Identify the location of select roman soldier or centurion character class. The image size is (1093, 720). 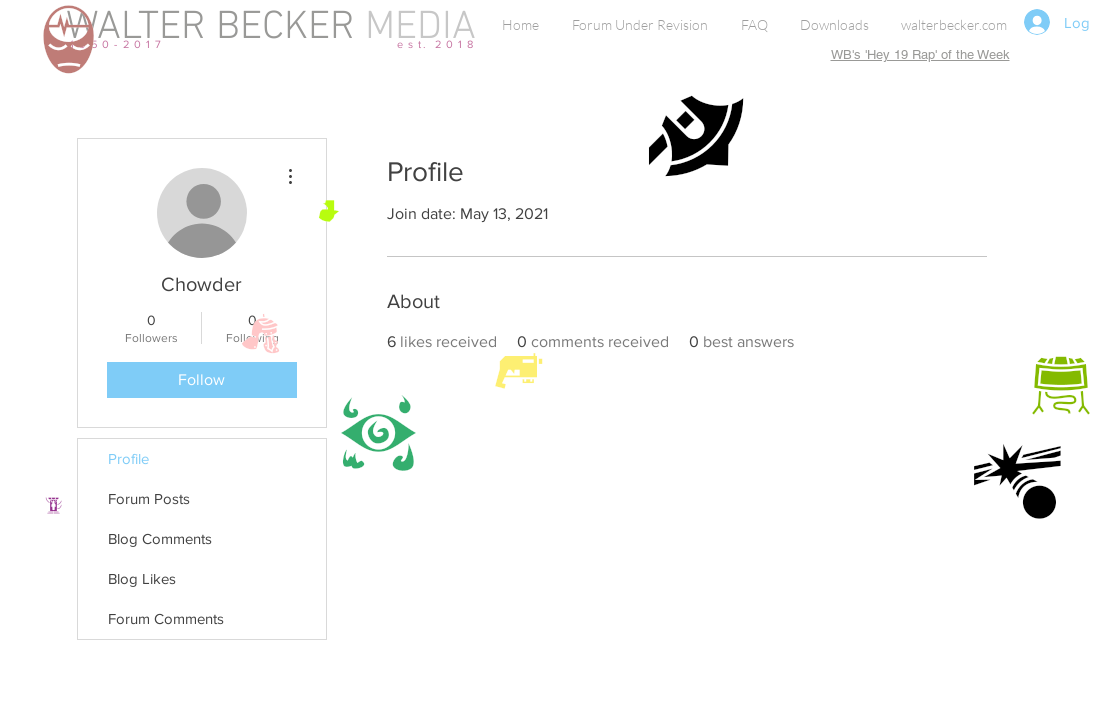
(260, 333).